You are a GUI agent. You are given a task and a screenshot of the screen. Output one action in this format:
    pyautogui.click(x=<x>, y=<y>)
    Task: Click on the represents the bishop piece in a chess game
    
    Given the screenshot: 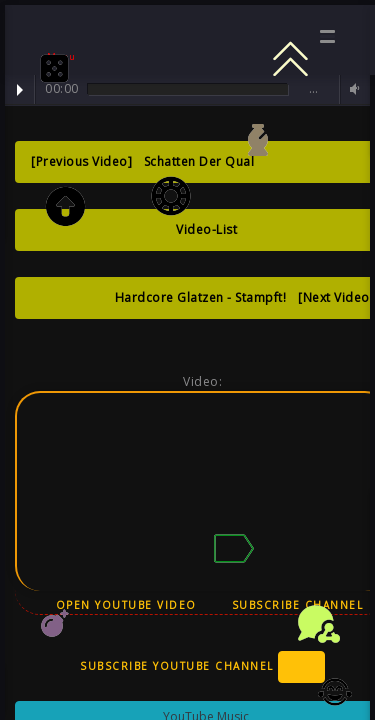 What is the action you would take?
    pyautogui.click(x=258, y=140)
    